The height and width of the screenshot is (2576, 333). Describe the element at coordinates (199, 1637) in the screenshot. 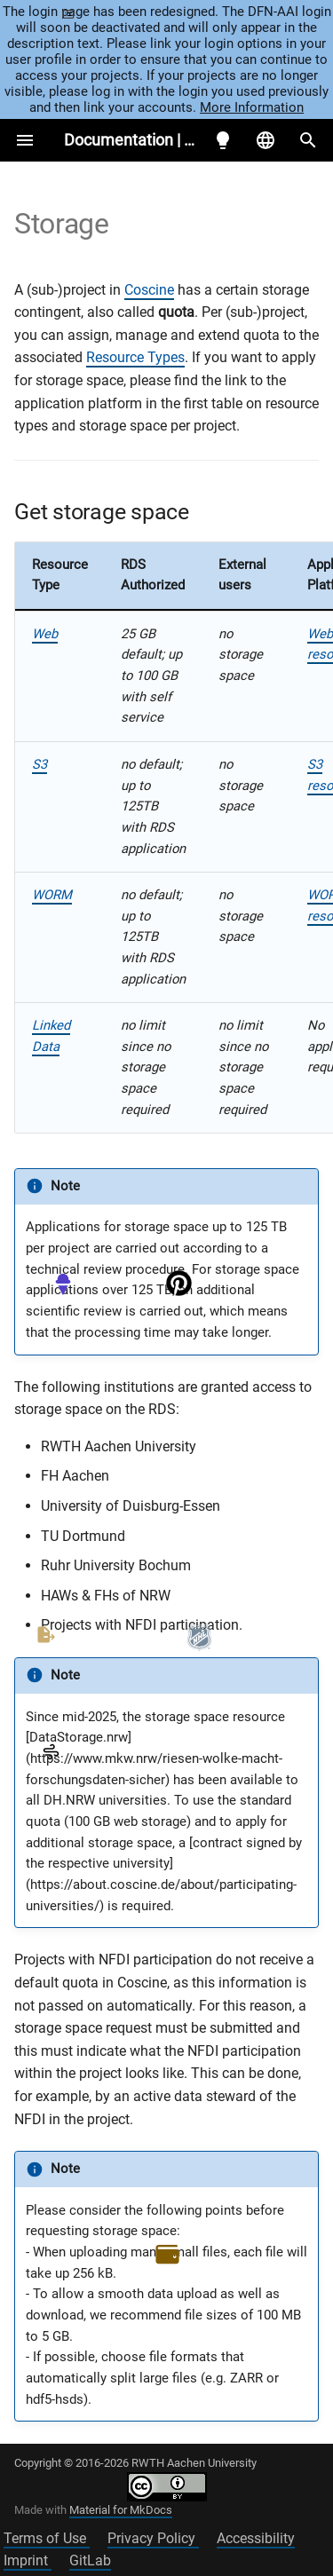

I see `open the NHL app or website` at that location.